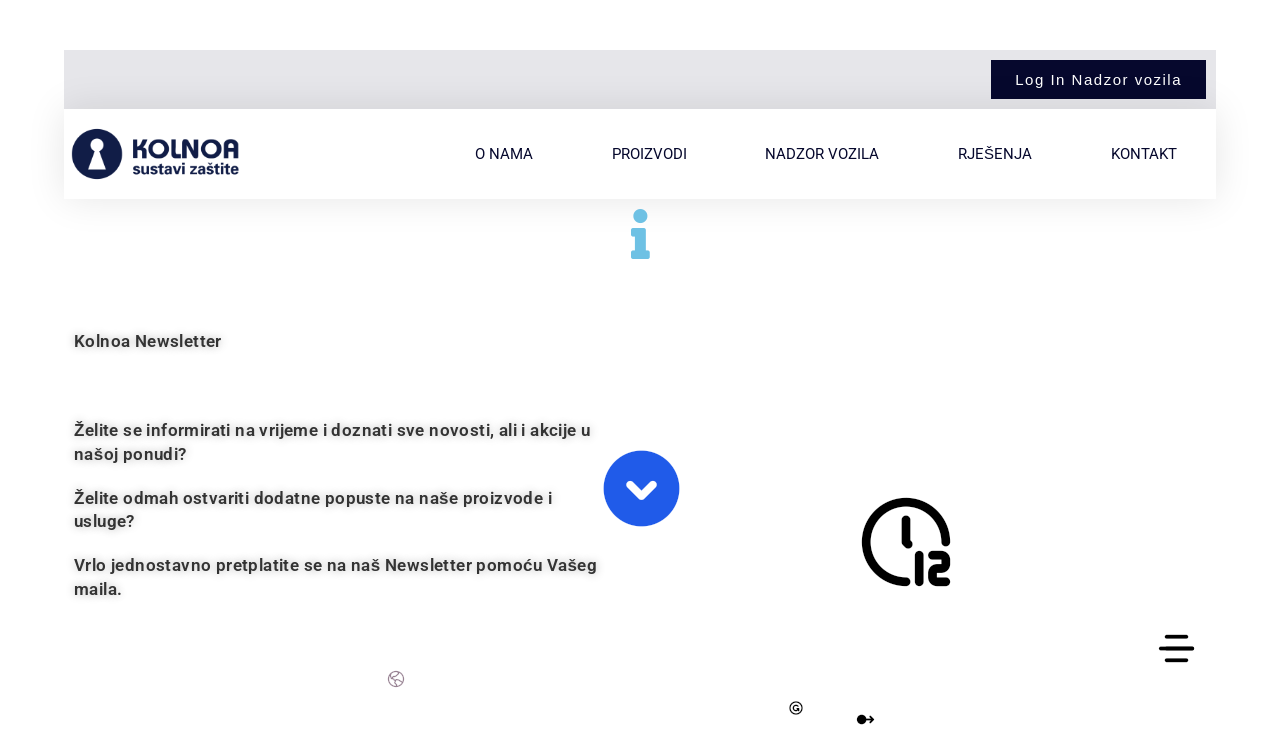  I want to click on swipe right to continue or accept, so click(865, 719).